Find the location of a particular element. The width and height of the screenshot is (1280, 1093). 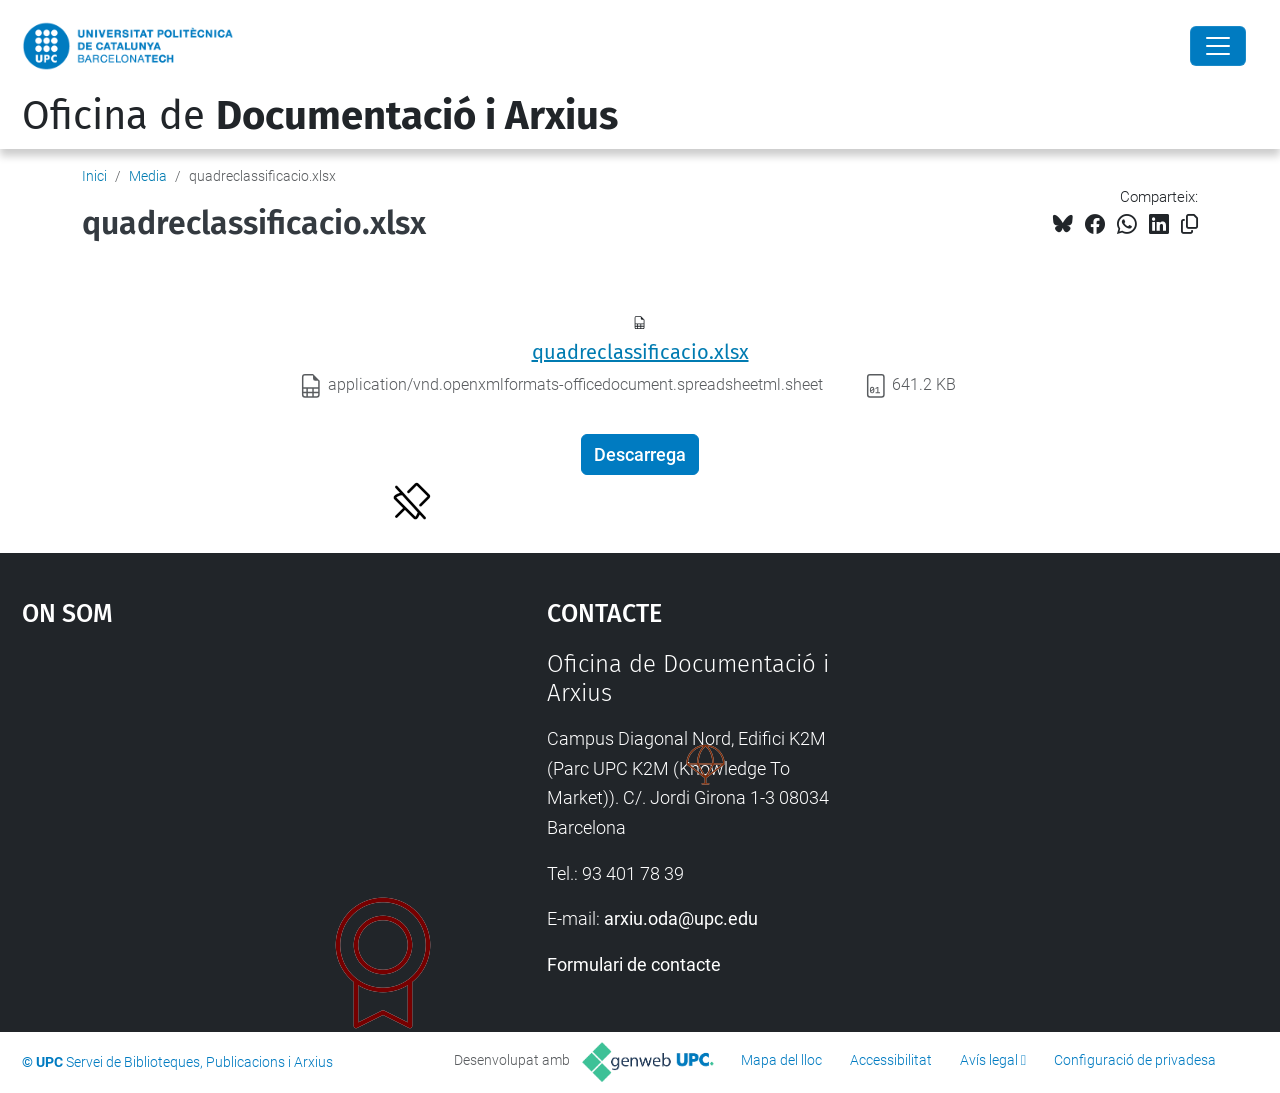

unpin an item from its current position is located at coordinates (410, 502).